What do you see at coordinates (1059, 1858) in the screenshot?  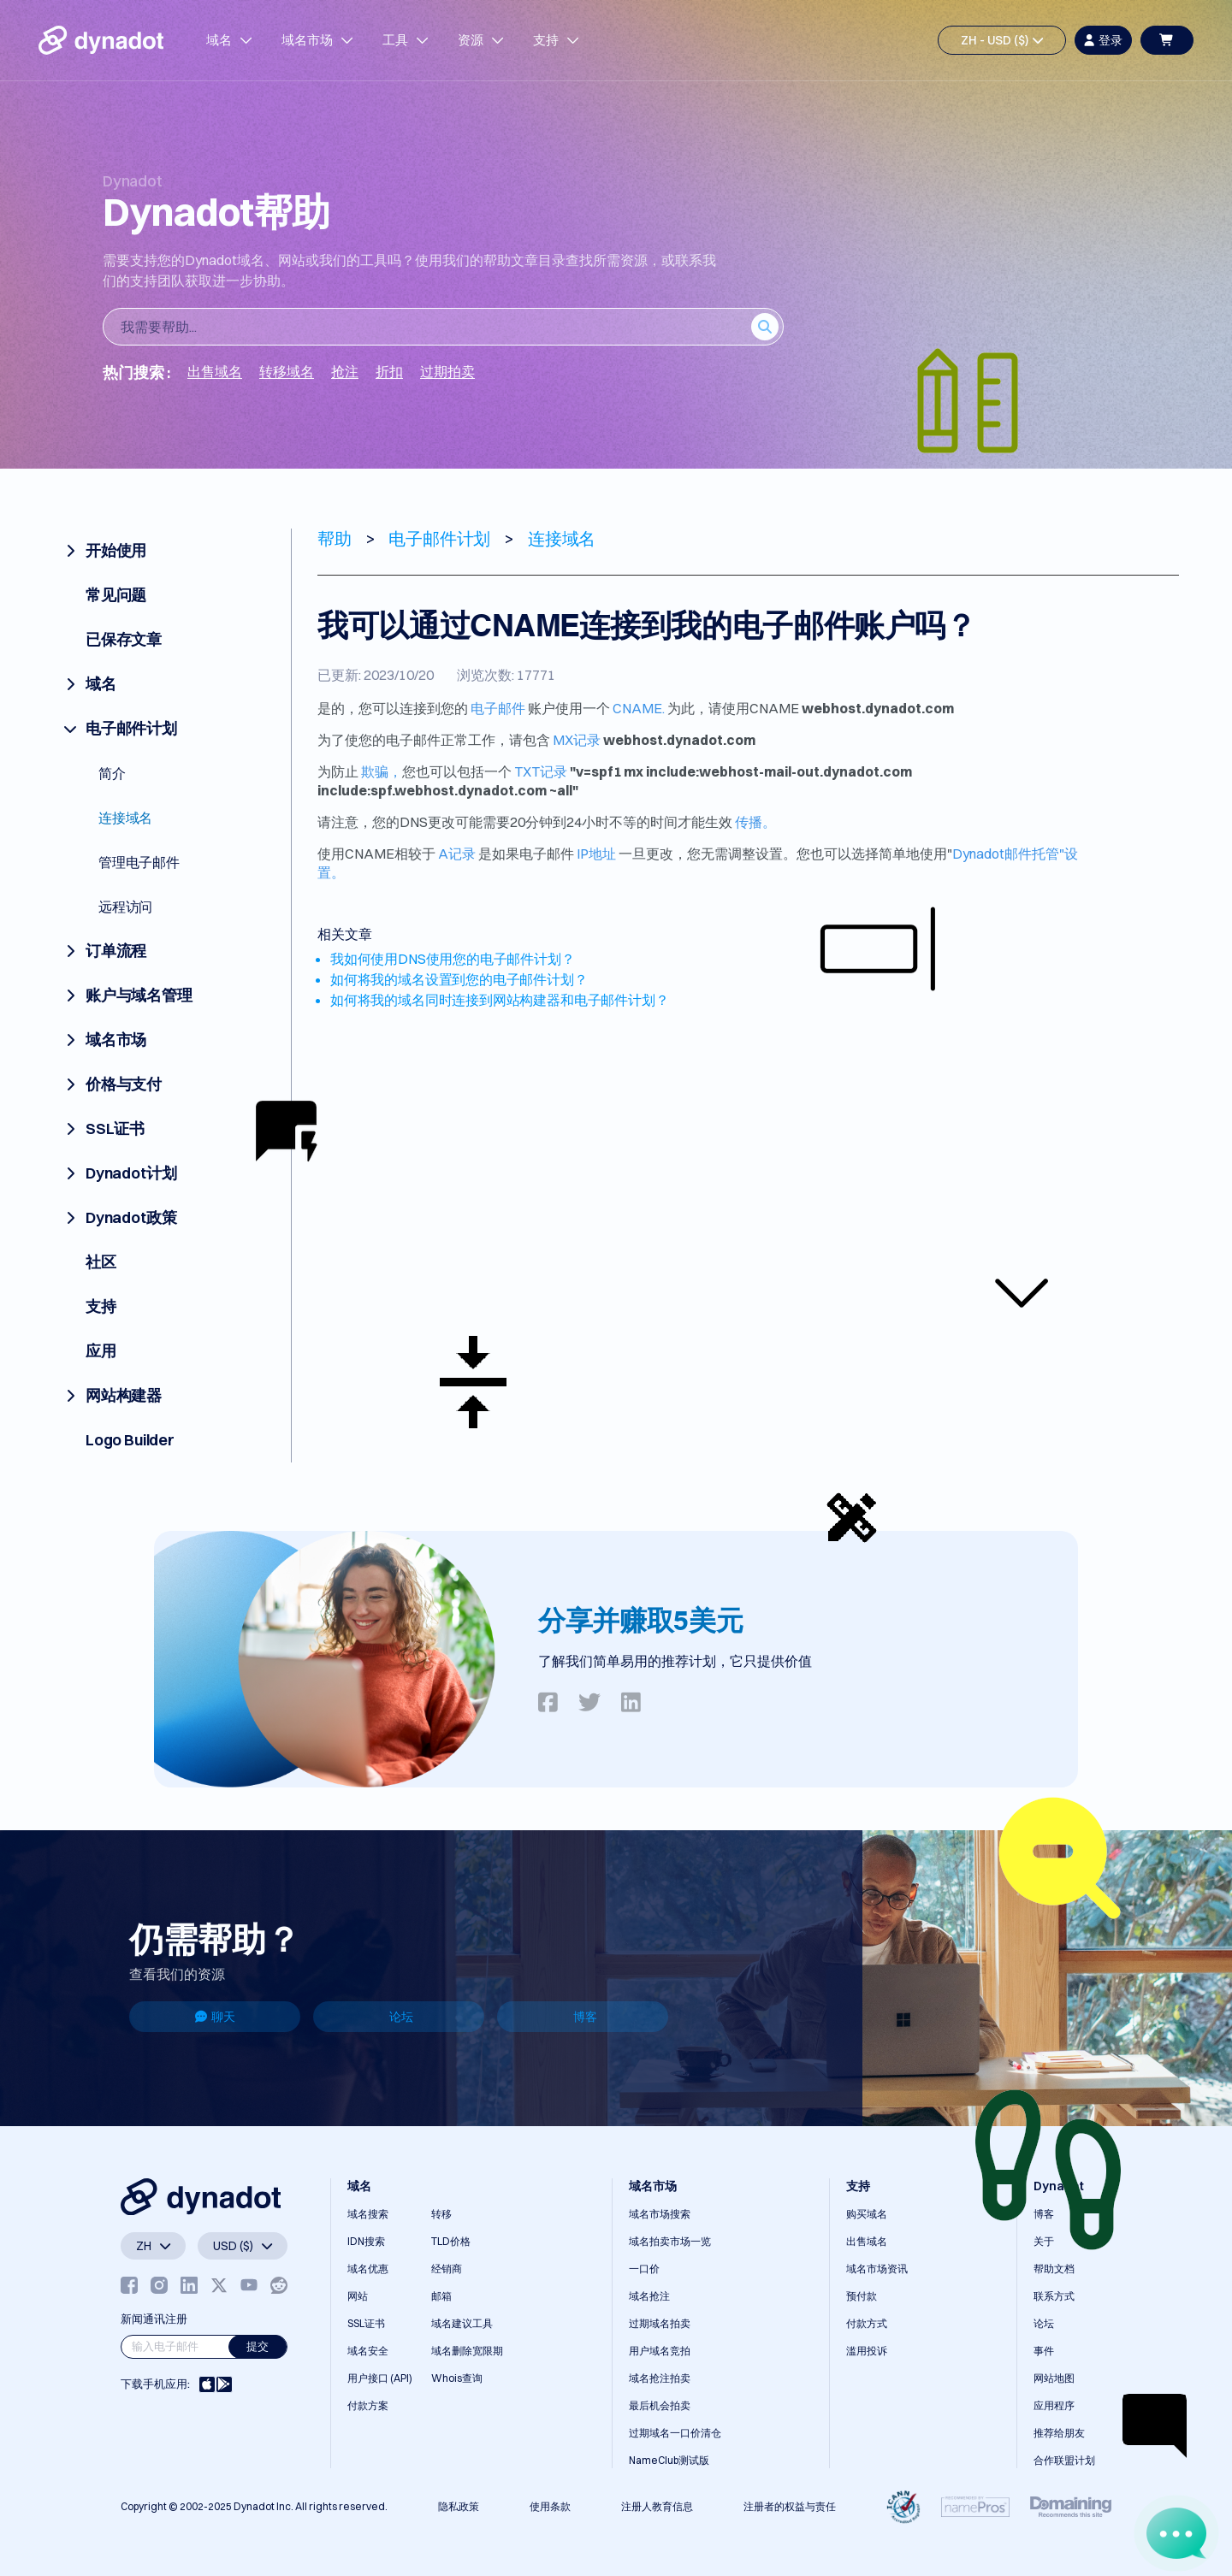 I see `zoom out or reduce magnification` at bounding box center [1059, 1858].